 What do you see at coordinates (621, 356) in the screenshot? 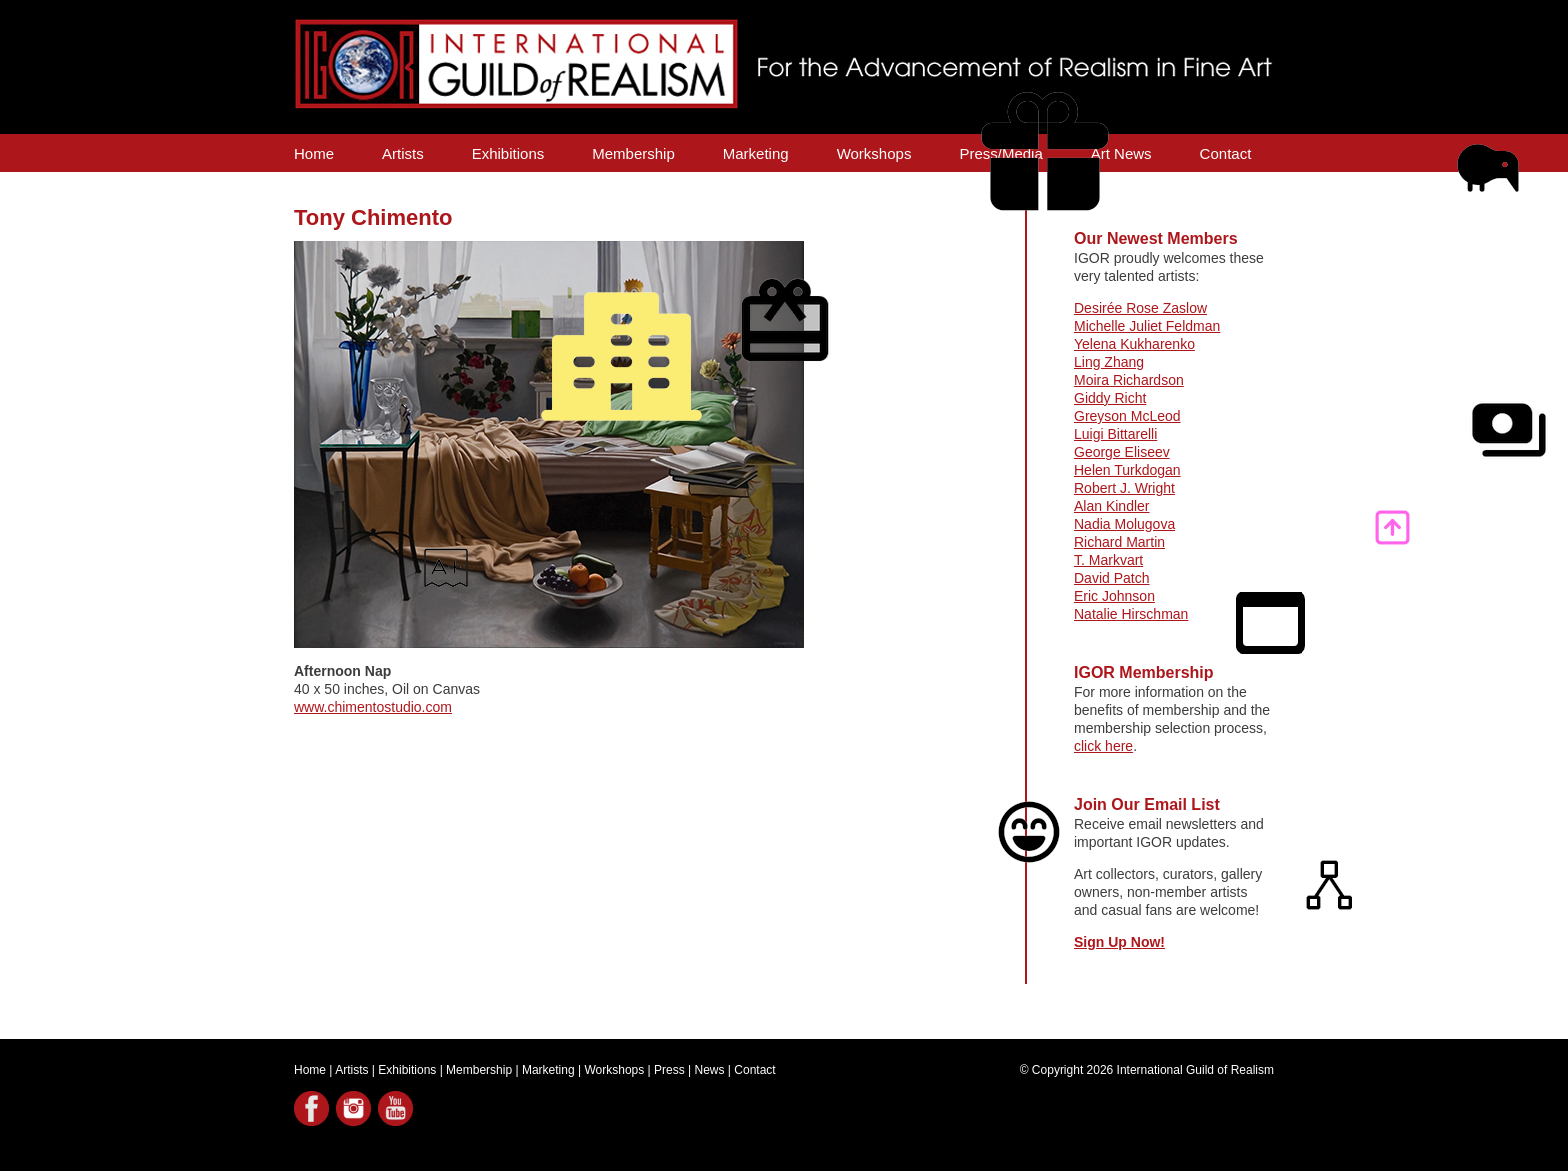
I see `view apartment or residential listings` at bounding box center [621, 356].